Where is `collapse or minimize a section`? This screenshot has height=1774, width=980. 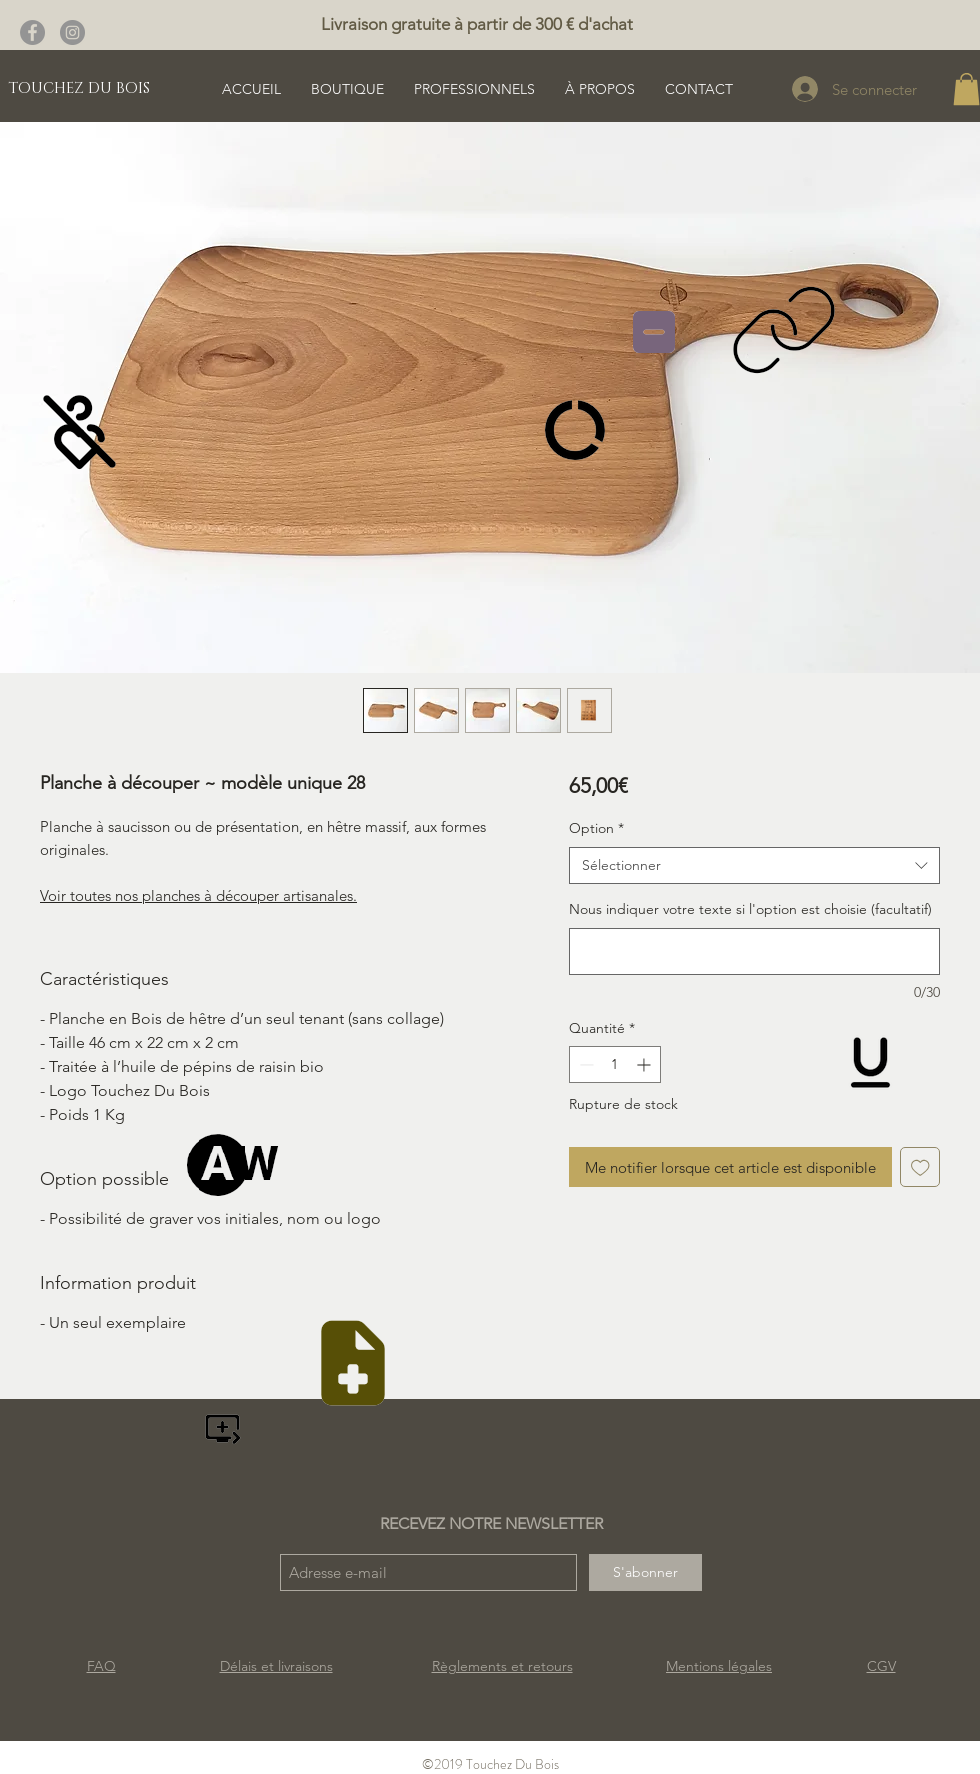
collapse or minimize a section is located at coordinates (654, 332).